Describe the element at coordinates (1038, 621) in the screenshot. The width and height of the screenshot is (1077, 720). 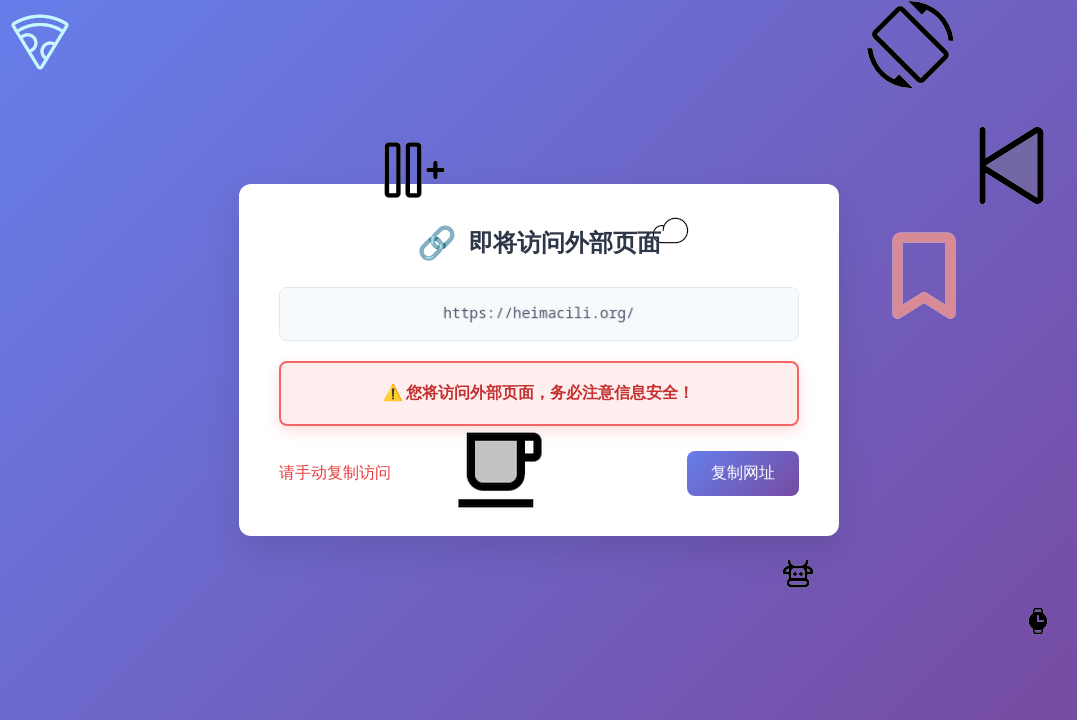
I see `view time or clock settings` at that location.